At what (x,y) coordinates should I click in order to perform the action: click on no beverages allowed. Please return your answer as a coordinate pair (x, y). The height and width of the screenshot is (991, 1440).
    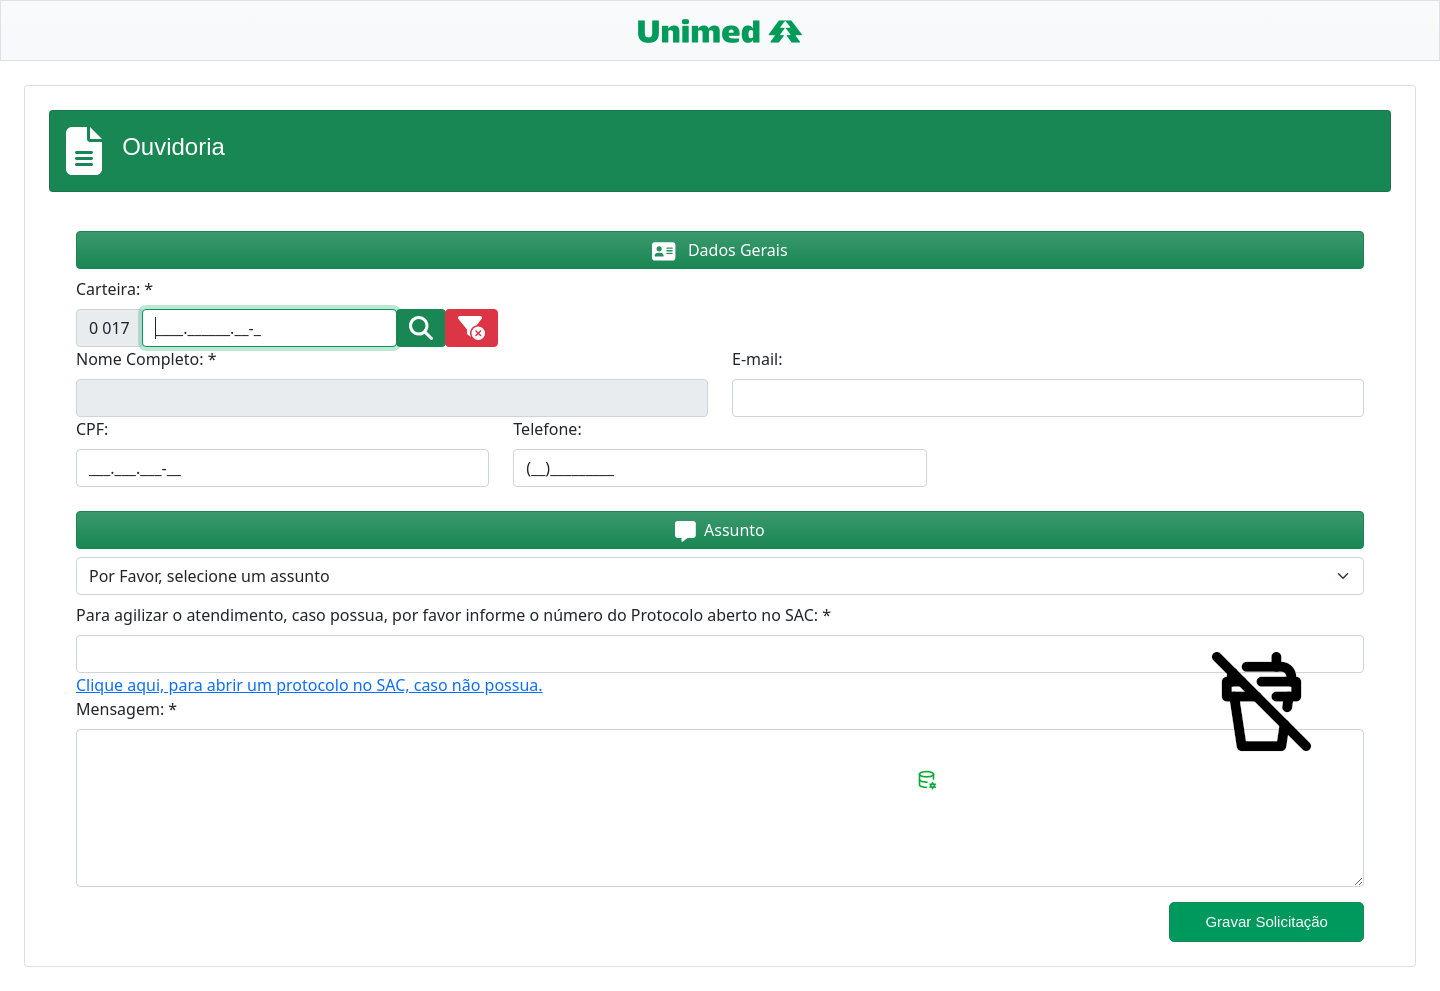
    Looking at the image, I should click on (1261, 701).